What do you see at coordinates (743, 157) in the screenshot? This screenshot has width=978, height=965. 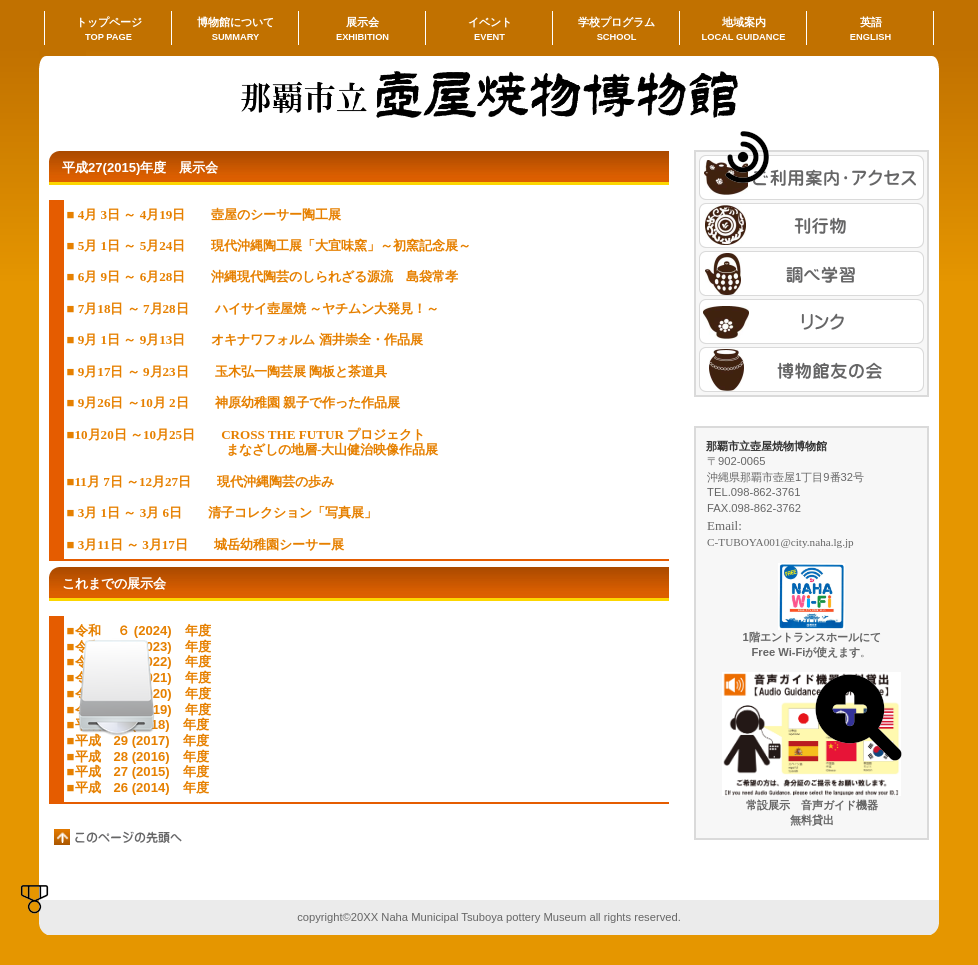 I see `view circular chart or arc graph data` at bounding box center [743, 157].